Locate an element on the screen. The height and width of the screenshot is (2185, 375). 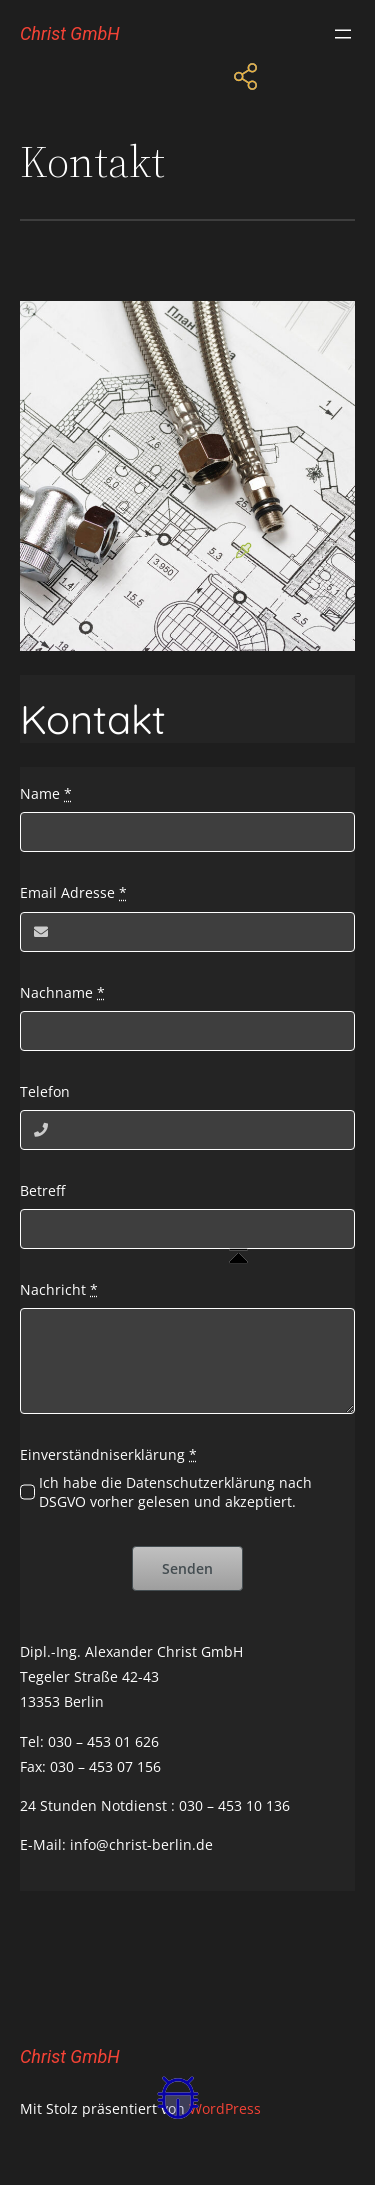
collapse to top or minimize panel is located at coordinates (238, 1255).